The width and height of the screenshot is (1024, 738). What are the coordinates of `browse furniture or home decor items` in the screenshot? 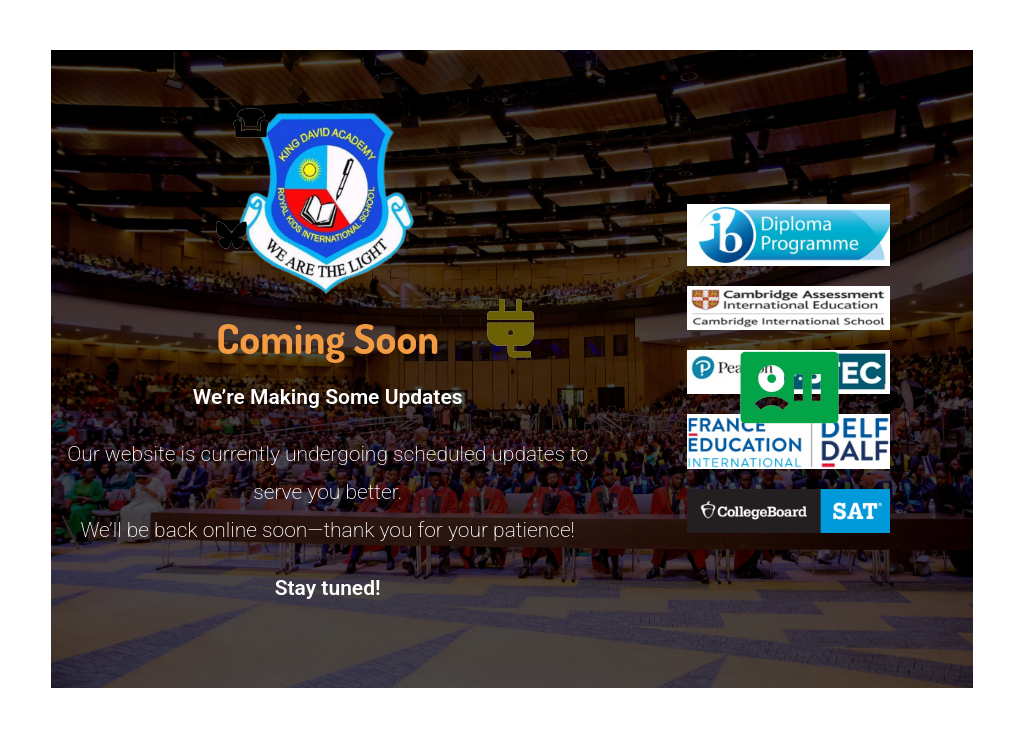 It's located at (251, 123).